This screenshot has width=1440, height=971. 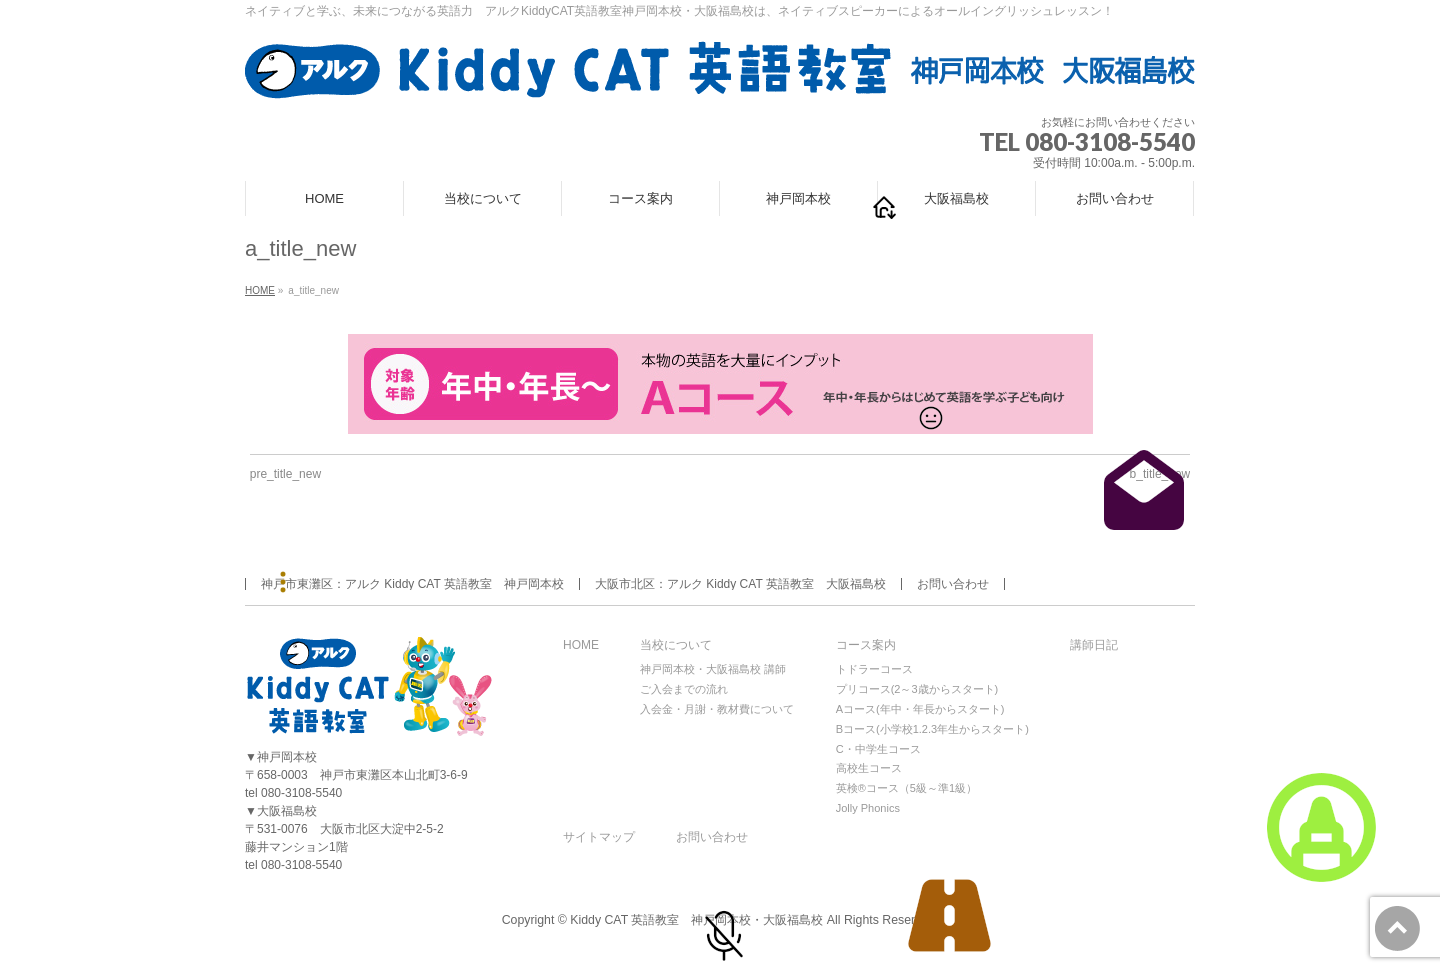 What do you see at coordinates (724, 935) in the screenshot?
I see `mute your microphone` at bounding box center [724, 935].